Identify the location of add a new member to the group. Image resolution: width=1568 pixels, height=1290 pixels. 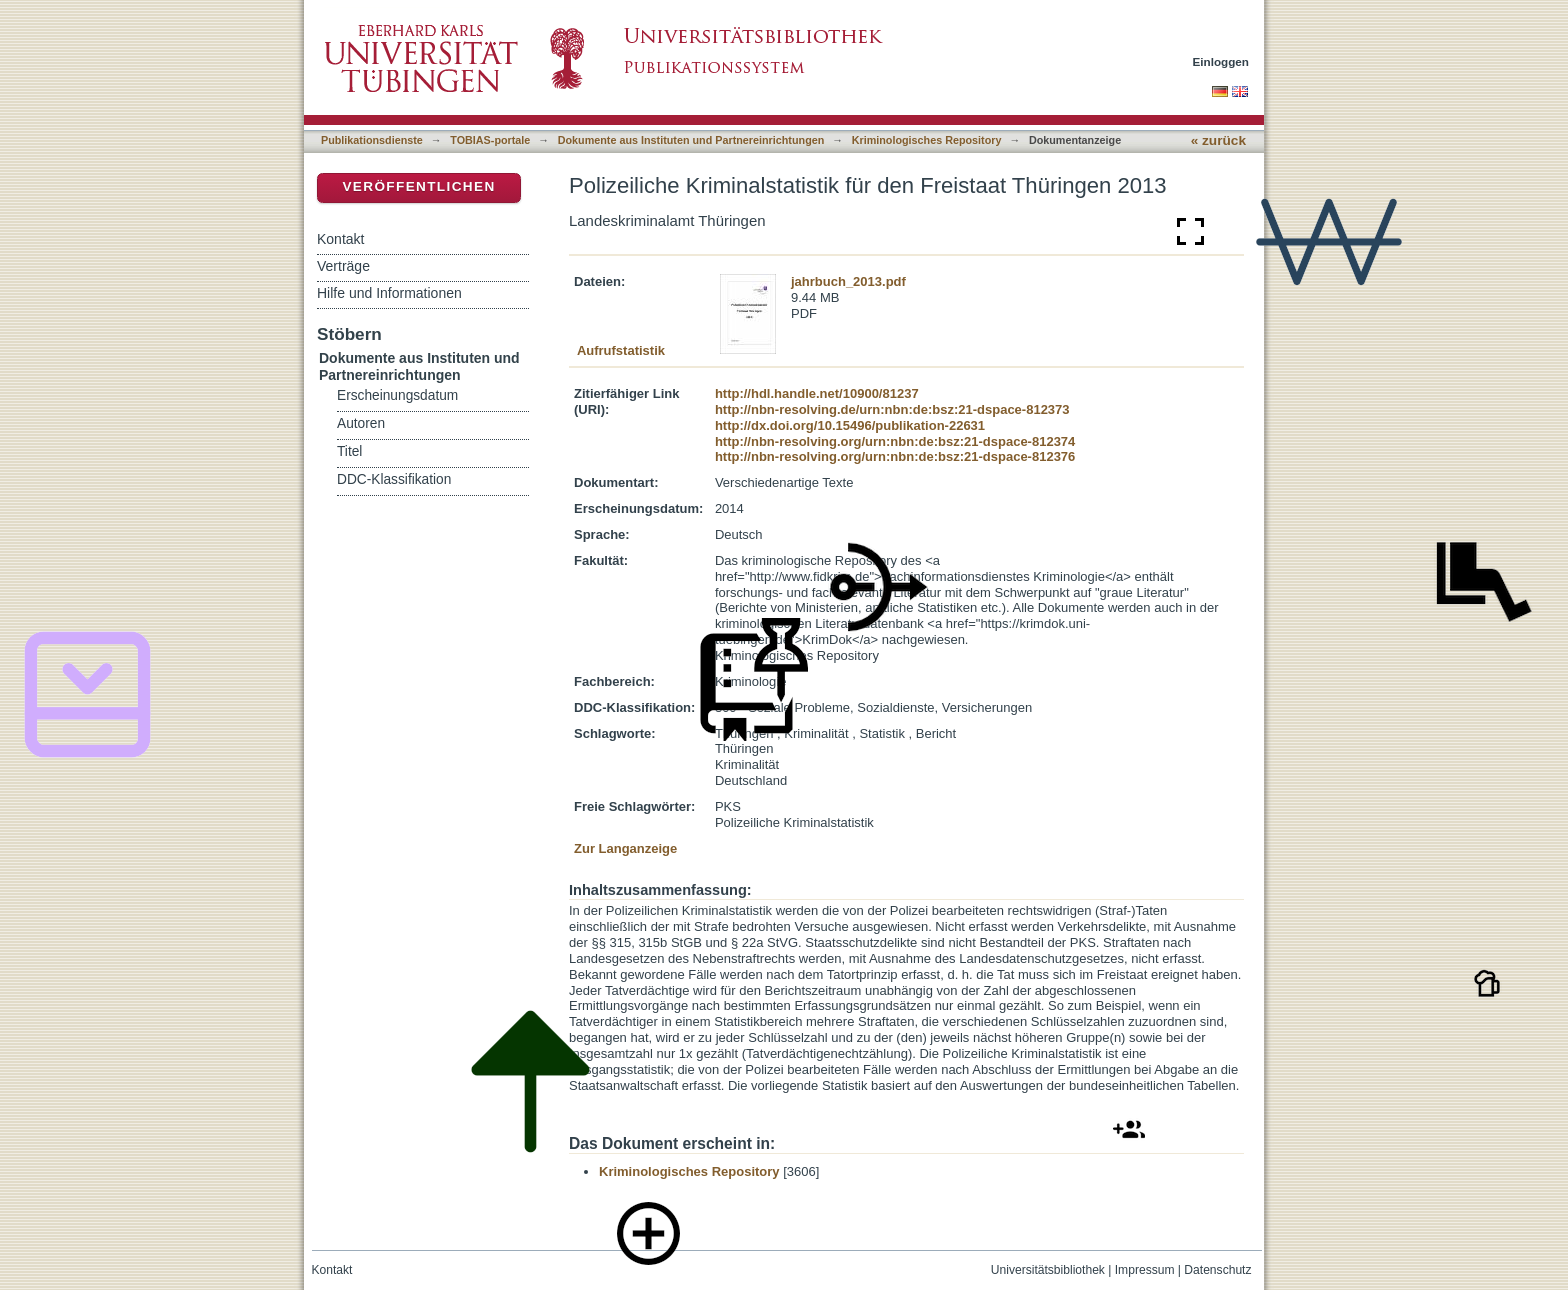
(1129, 1130).